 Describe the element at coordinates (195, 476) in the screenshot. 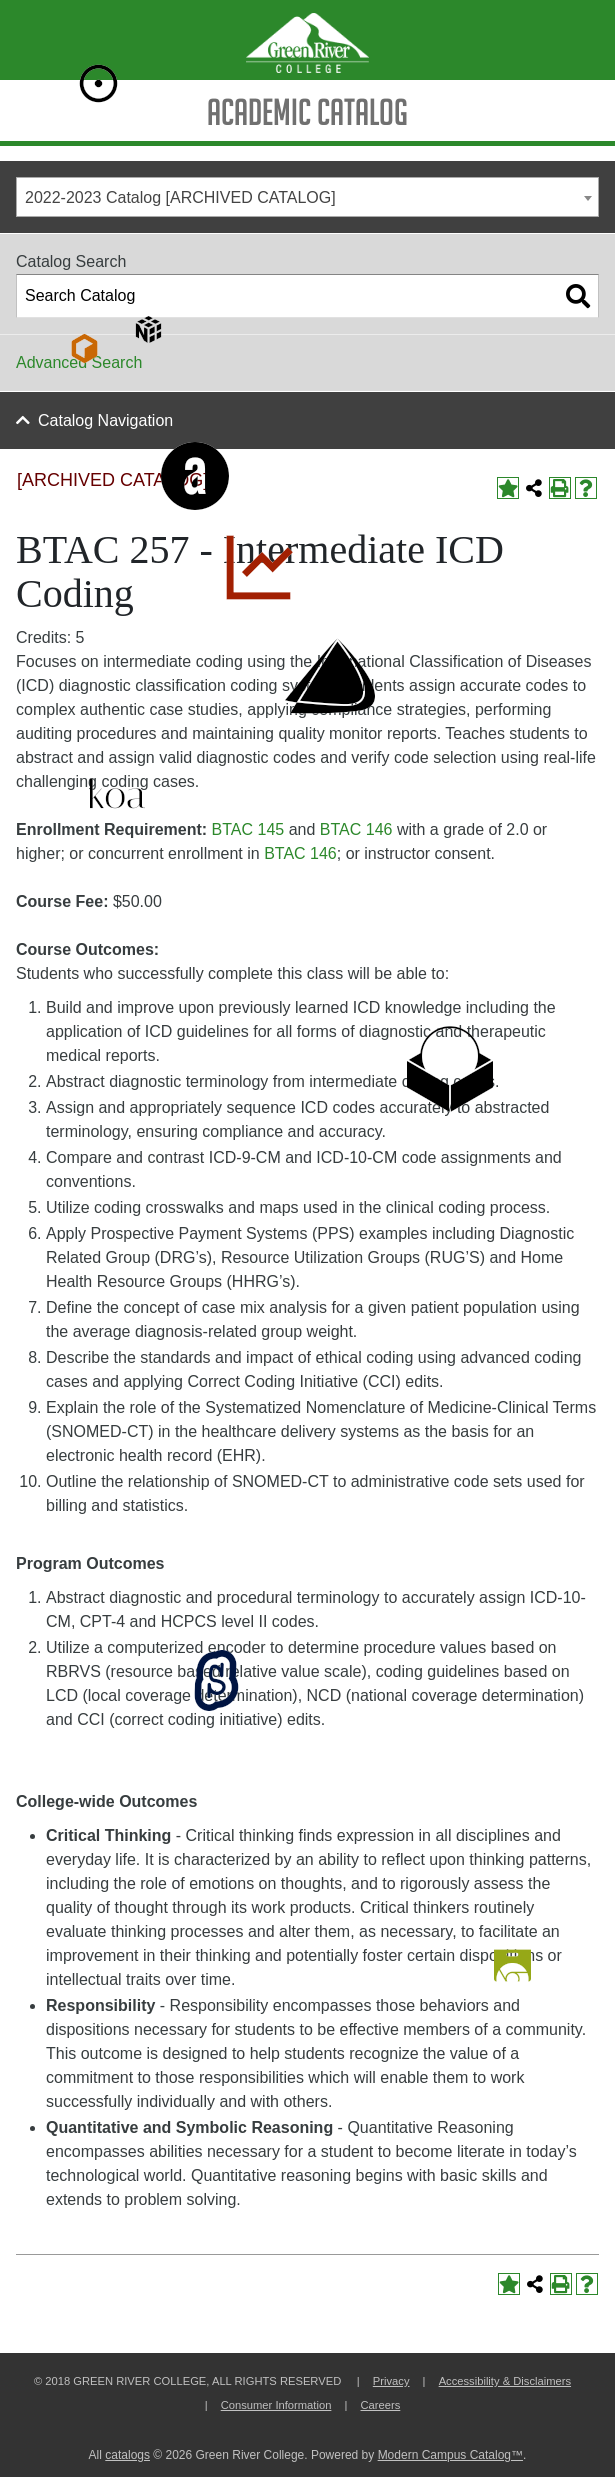

I see `visit alamy stock photo website` at that location.